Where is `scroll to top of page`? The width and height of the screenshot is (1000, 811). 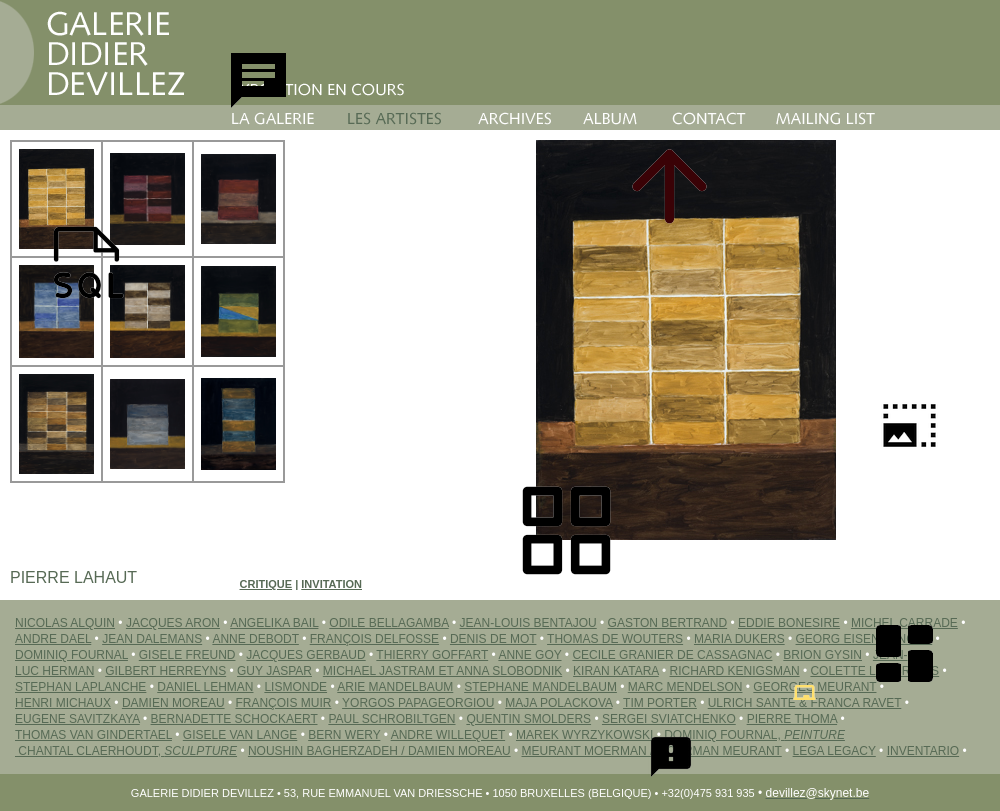
scroll to top of page is located at coordinates (669, 186).